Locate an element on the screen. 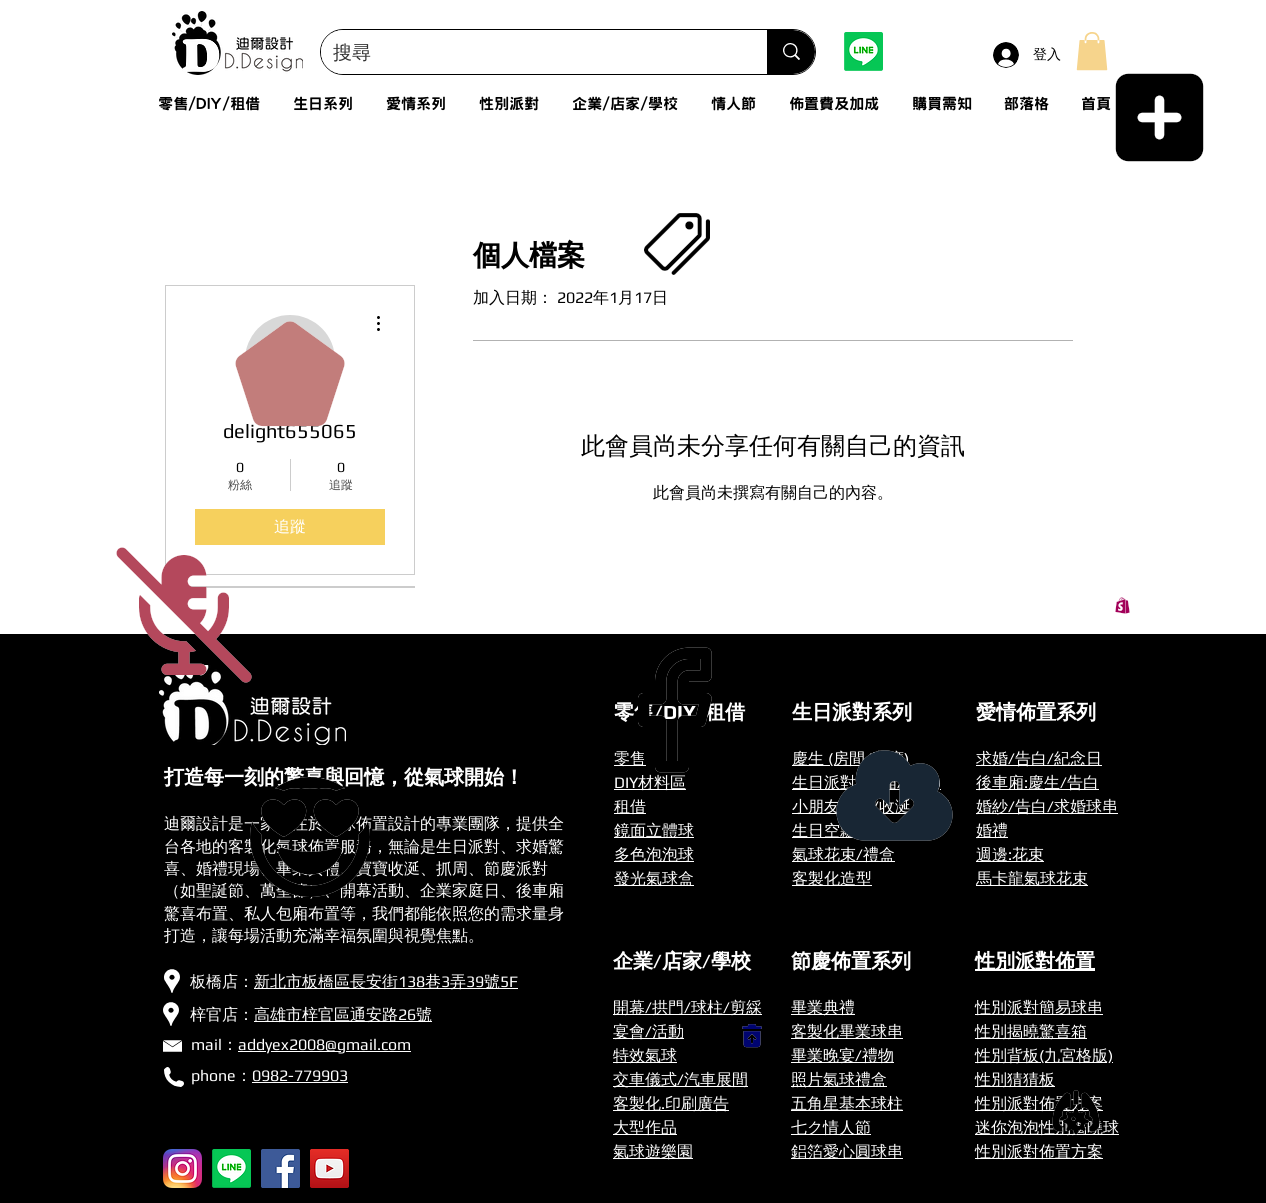 Image resolution: width=1266 pixels, height=1203 pixels. react with love or adoration is located at coordinates (310, 837).